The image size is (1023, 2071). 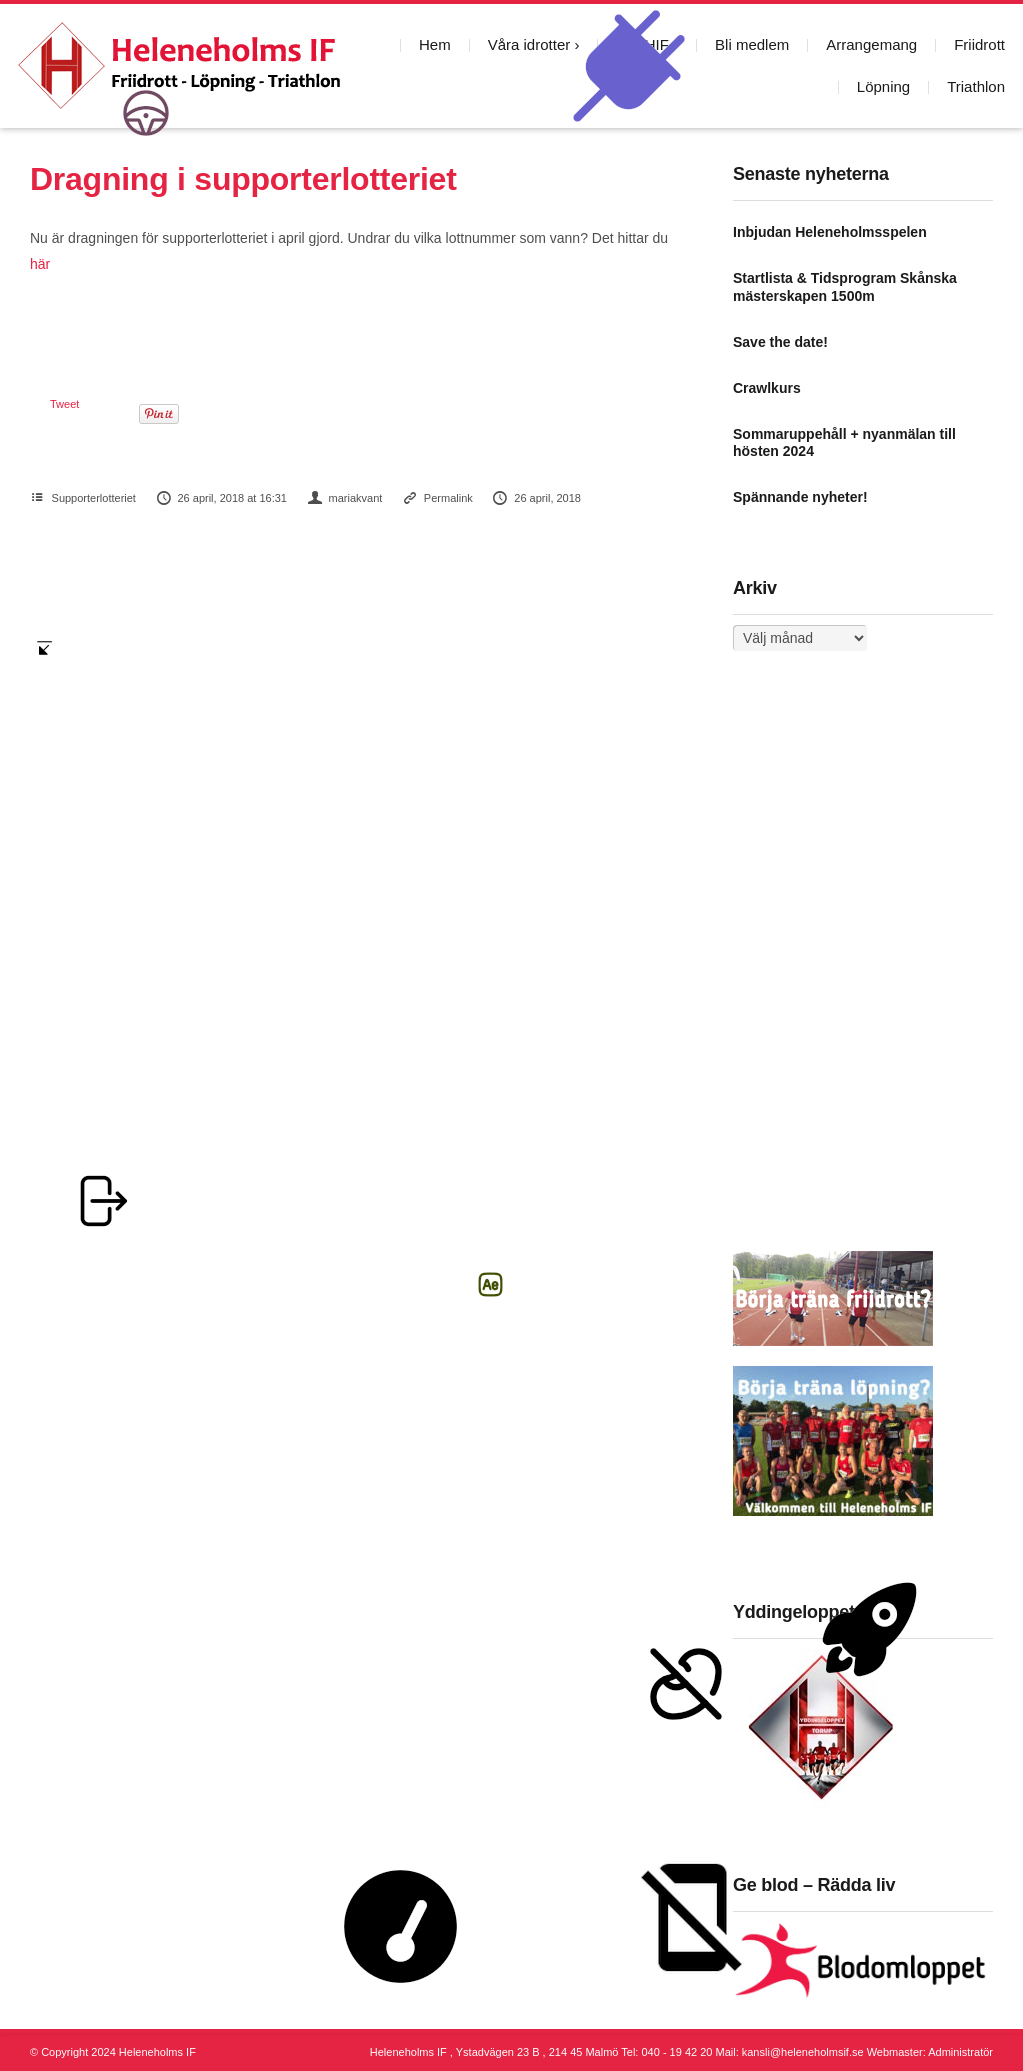 I want to click on log out of your account, so click(x=100, y=1201).